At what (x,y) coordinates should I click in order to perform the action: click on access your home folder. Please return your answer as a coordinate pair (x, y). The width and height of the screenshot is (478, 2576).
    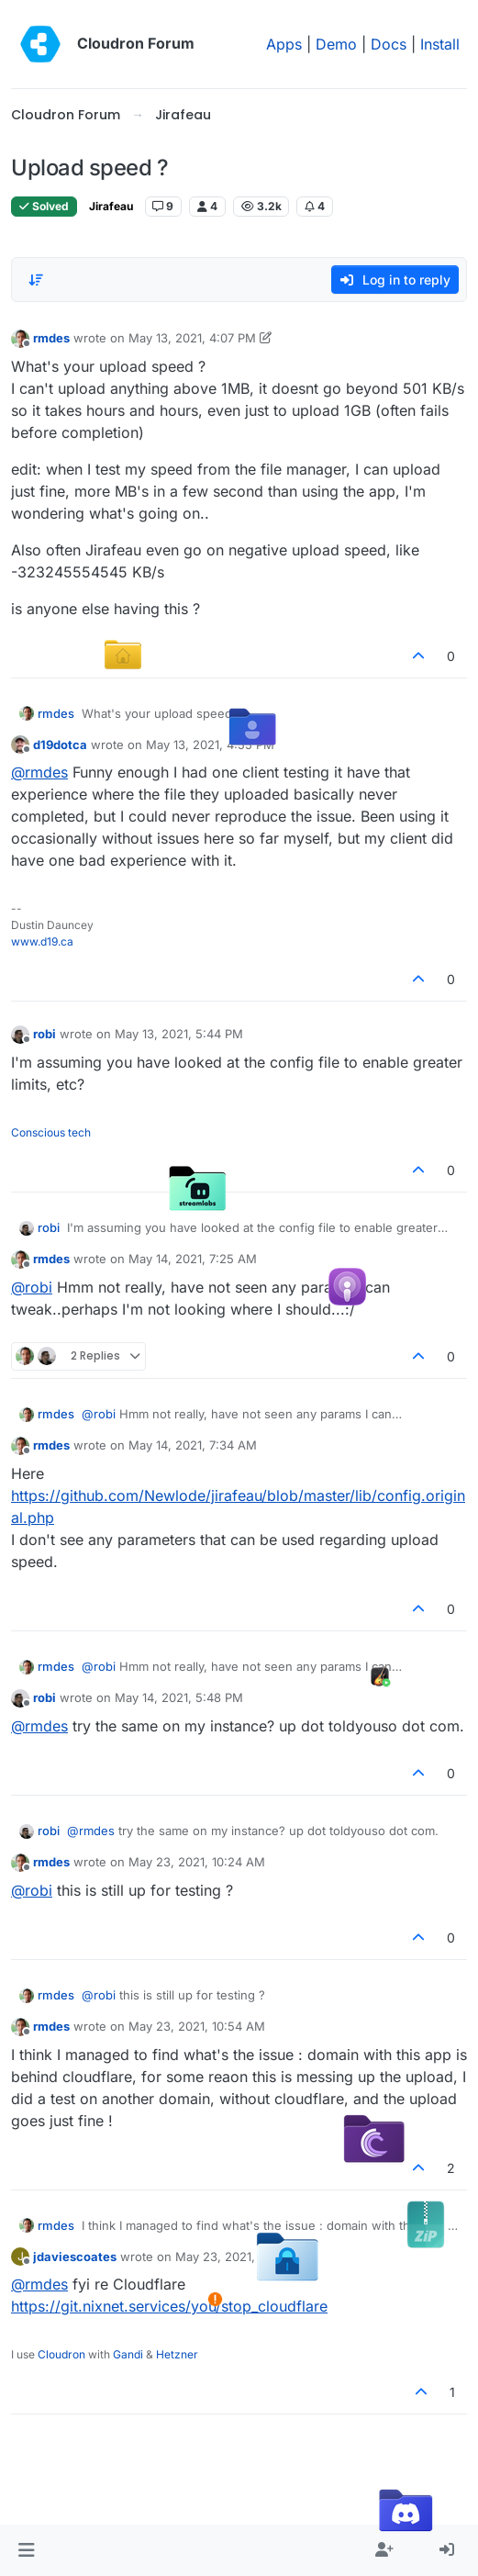
    Looking at the image, I should click on (123, 655).